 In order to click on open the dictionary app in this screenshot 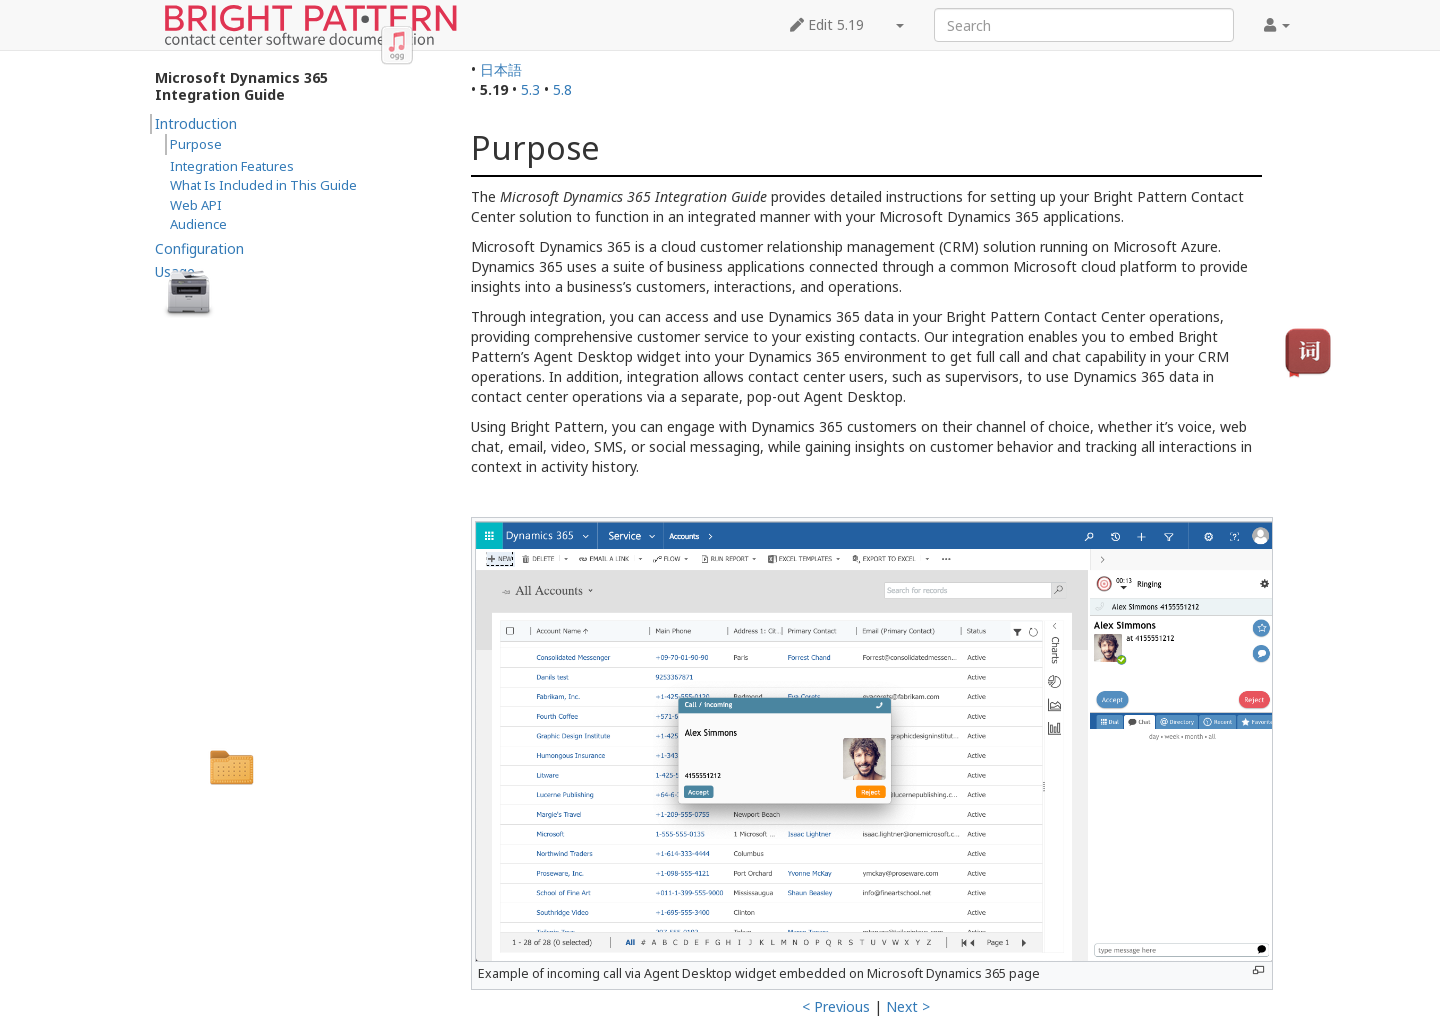, I will do `click(1308, 351)`.